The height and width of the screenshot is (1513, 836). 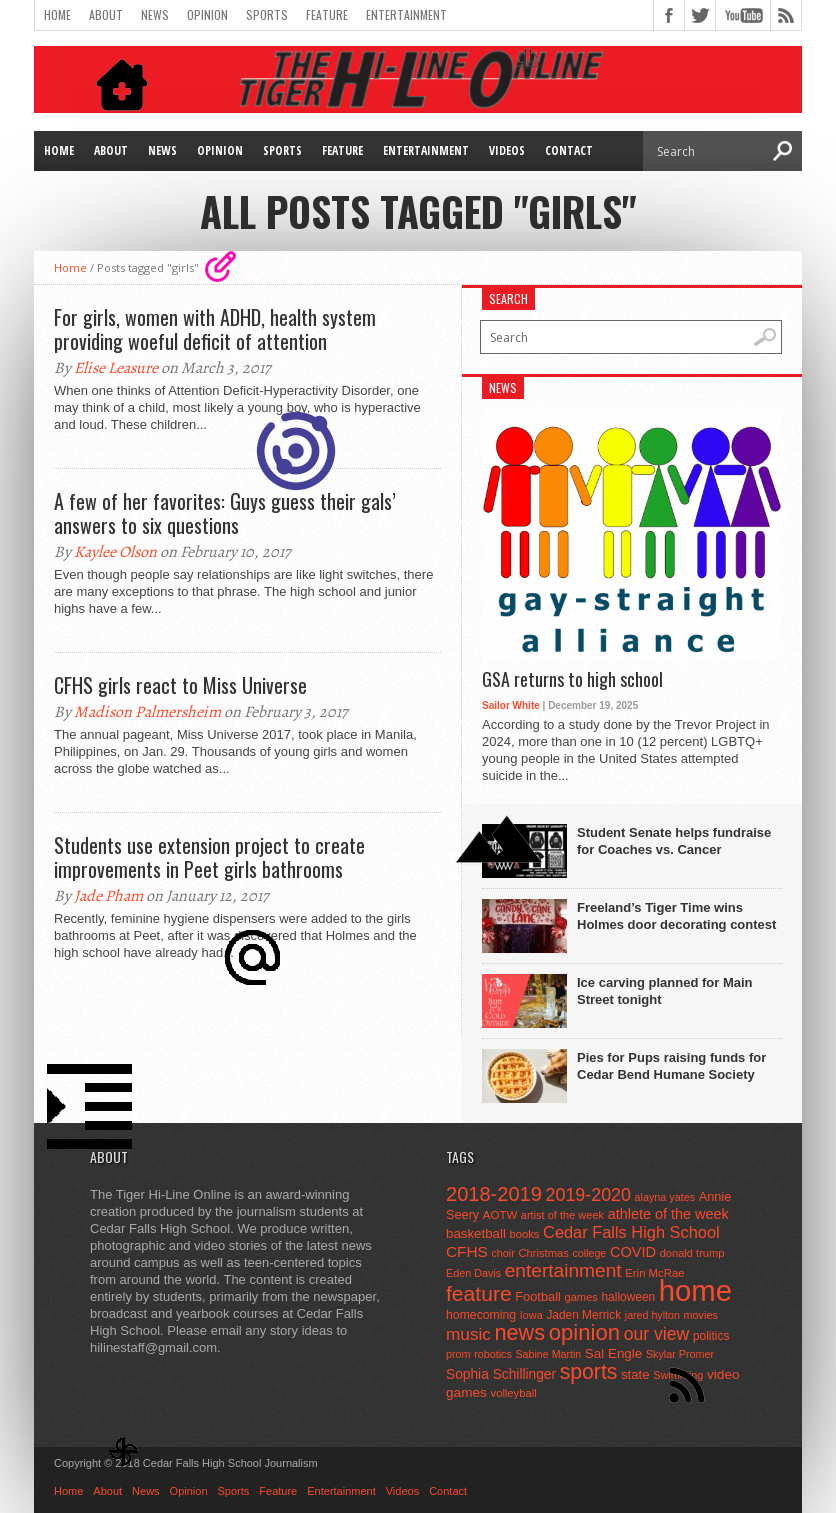 What do you see at coordinates (89, 1106) in the screenshot?
I see `increase text indentation` at bounding box center [89, 1106].